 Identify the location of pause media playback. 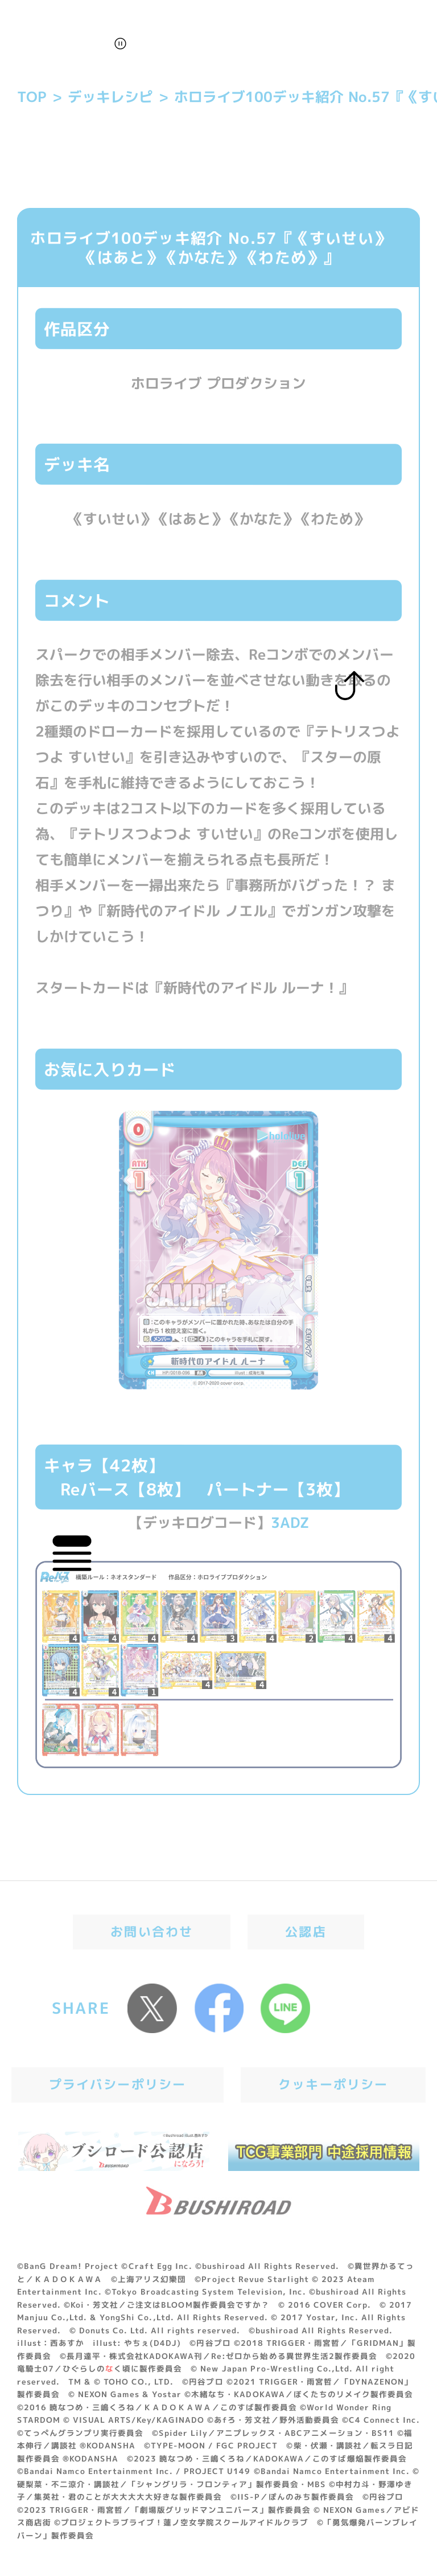
(120, 43).